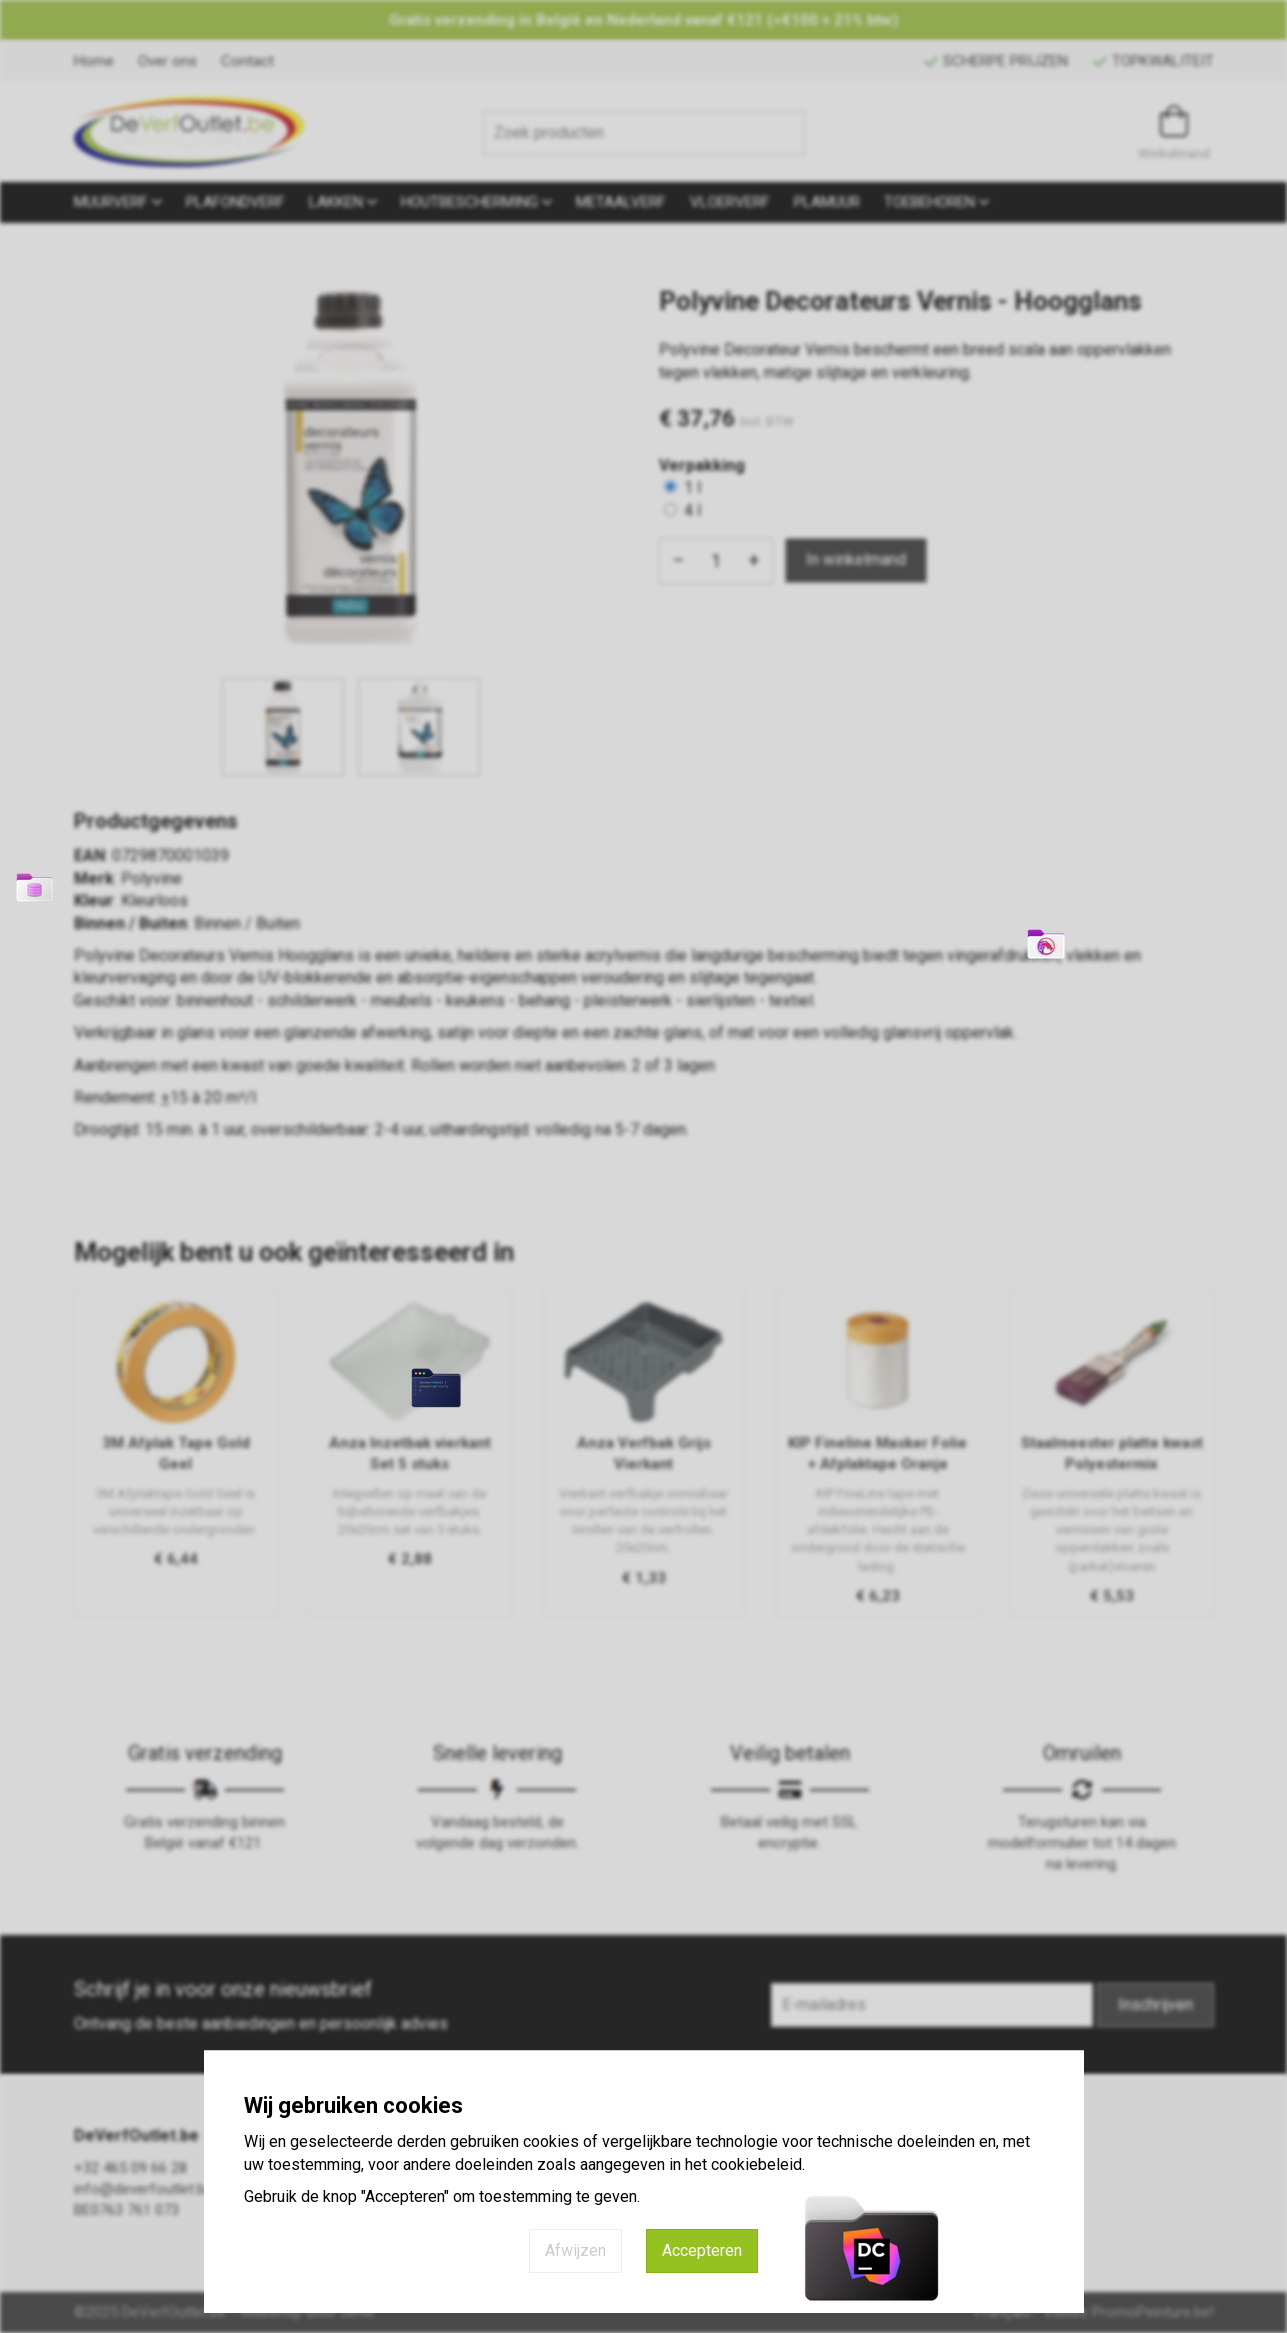 The width and height of the screenshot is (1287, 2333). Describe the element at coordinates (436, 1389) in the screenshot. I see `open programming projects folder` at that location.